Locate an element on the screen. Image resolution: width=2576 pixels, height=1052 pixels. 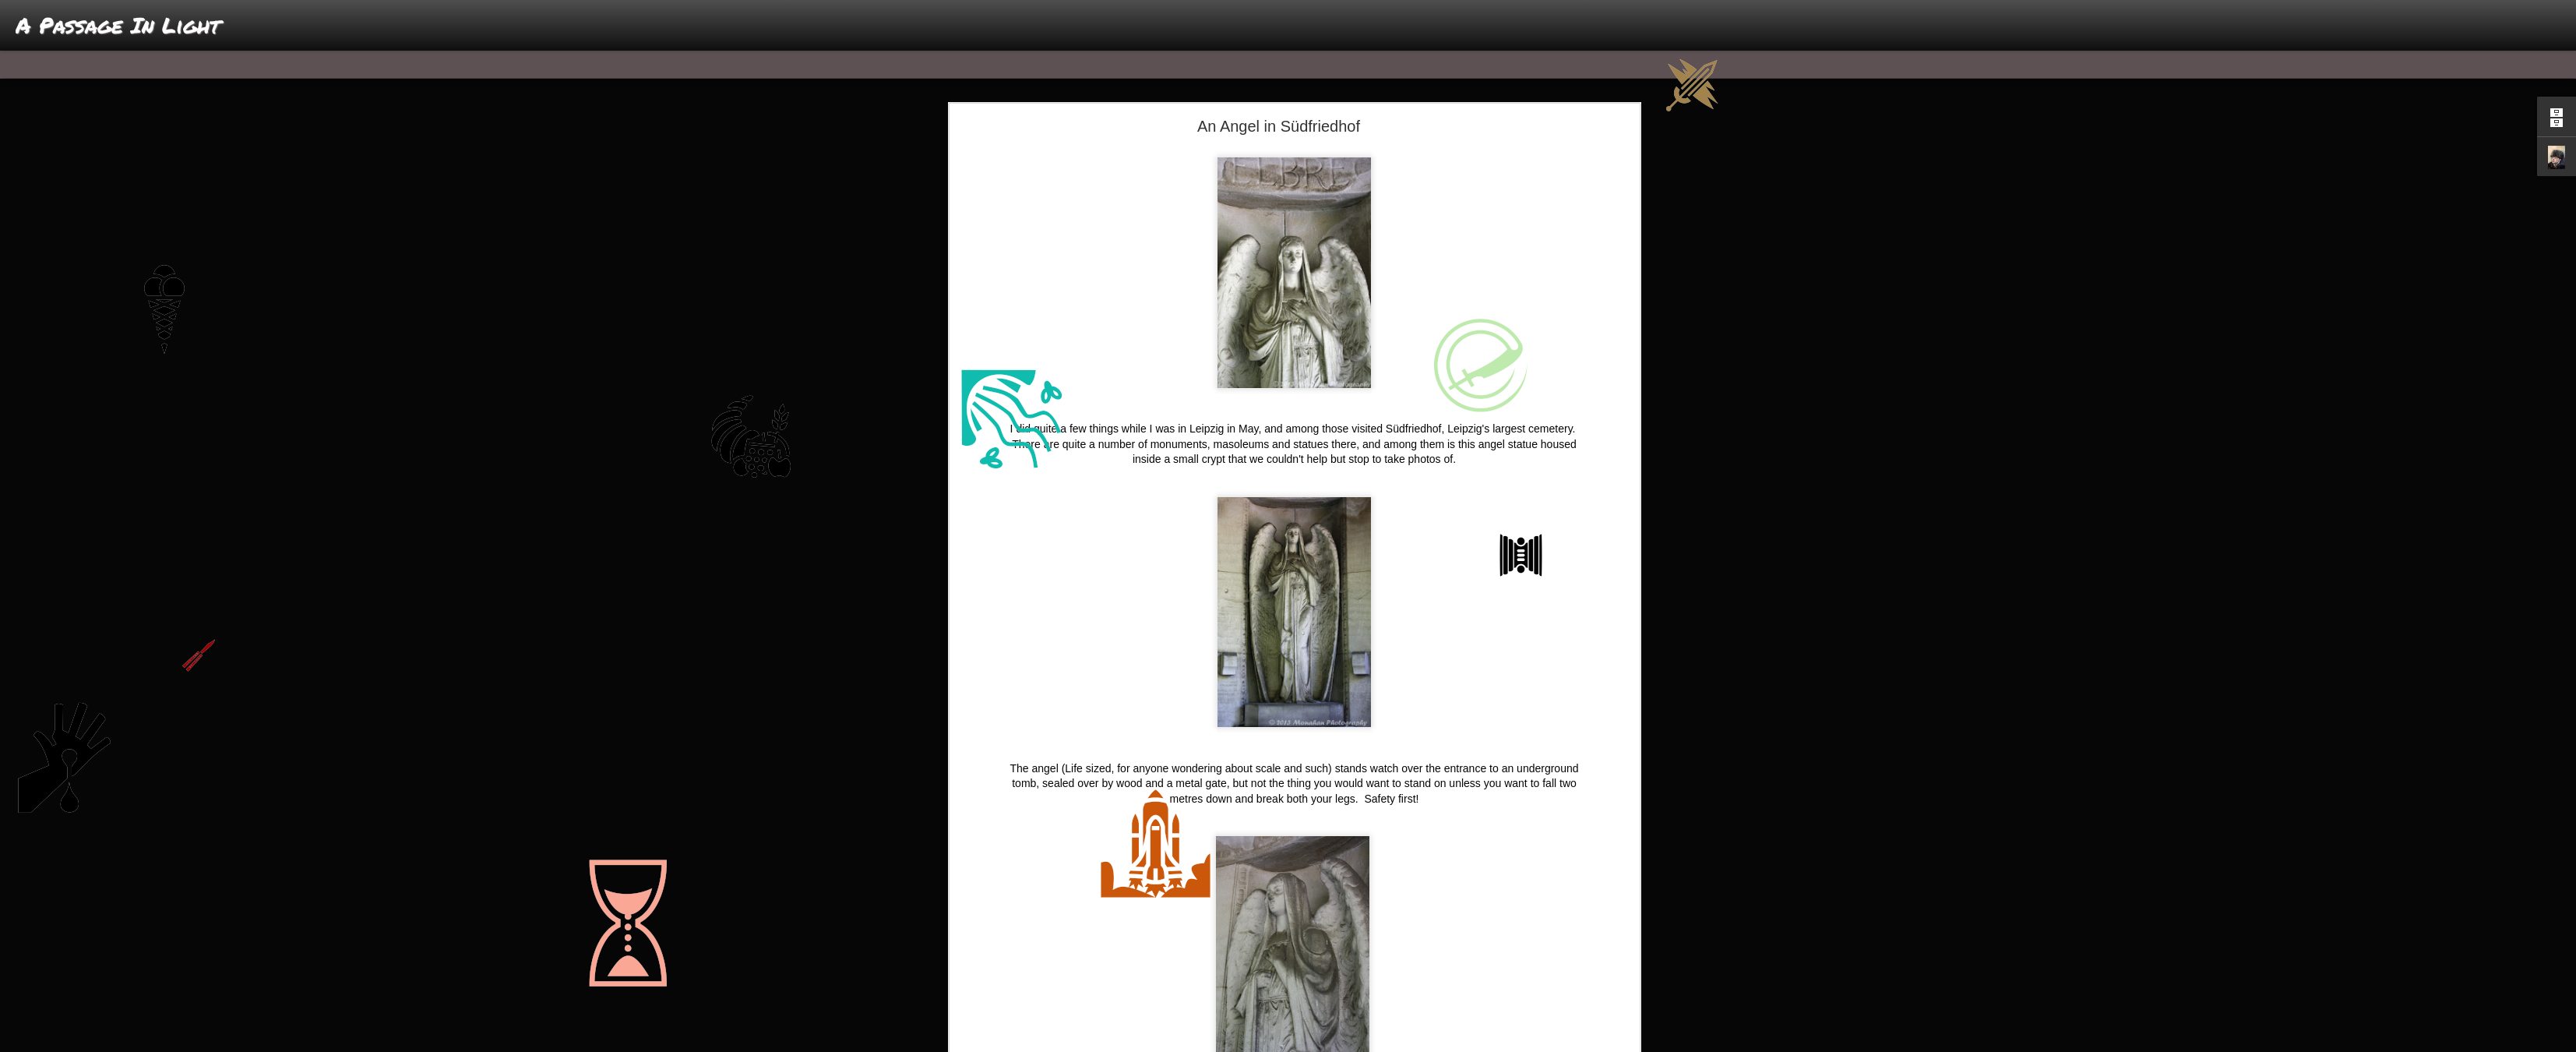
indicates a character has the bad breath status effect is located at coordinates (1013, 422).